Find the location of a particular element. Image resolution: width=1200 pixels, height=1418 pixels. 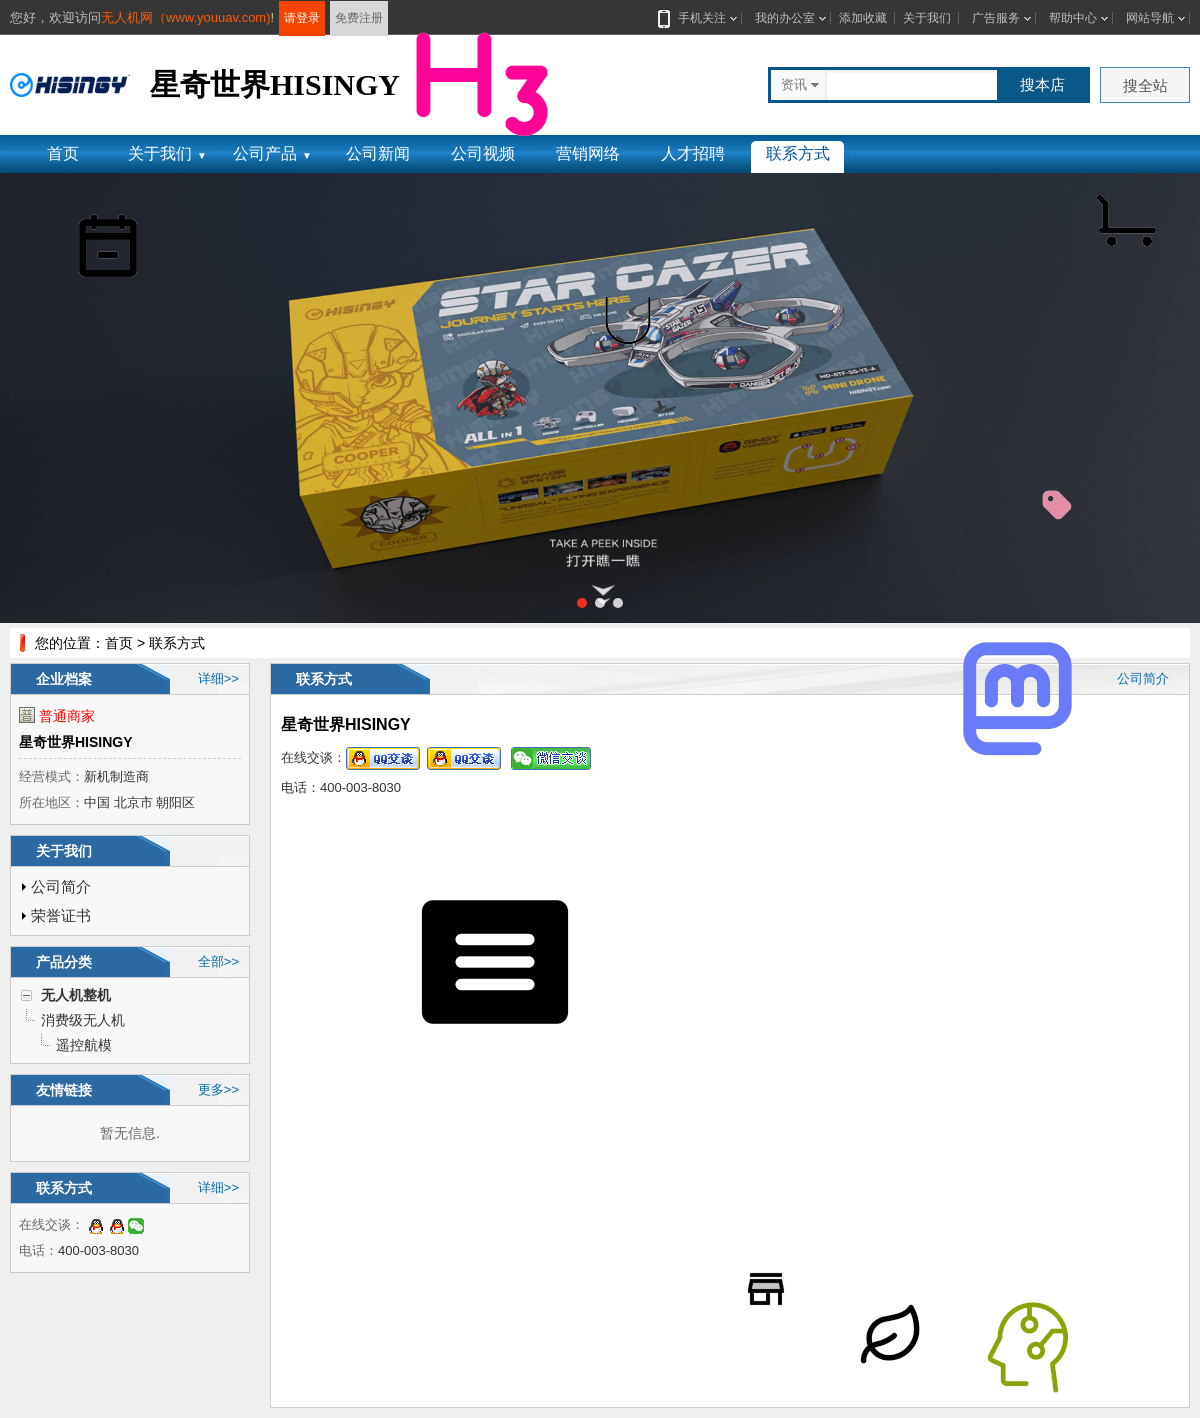

add or manage tags is located at coordinates (1057, 505).